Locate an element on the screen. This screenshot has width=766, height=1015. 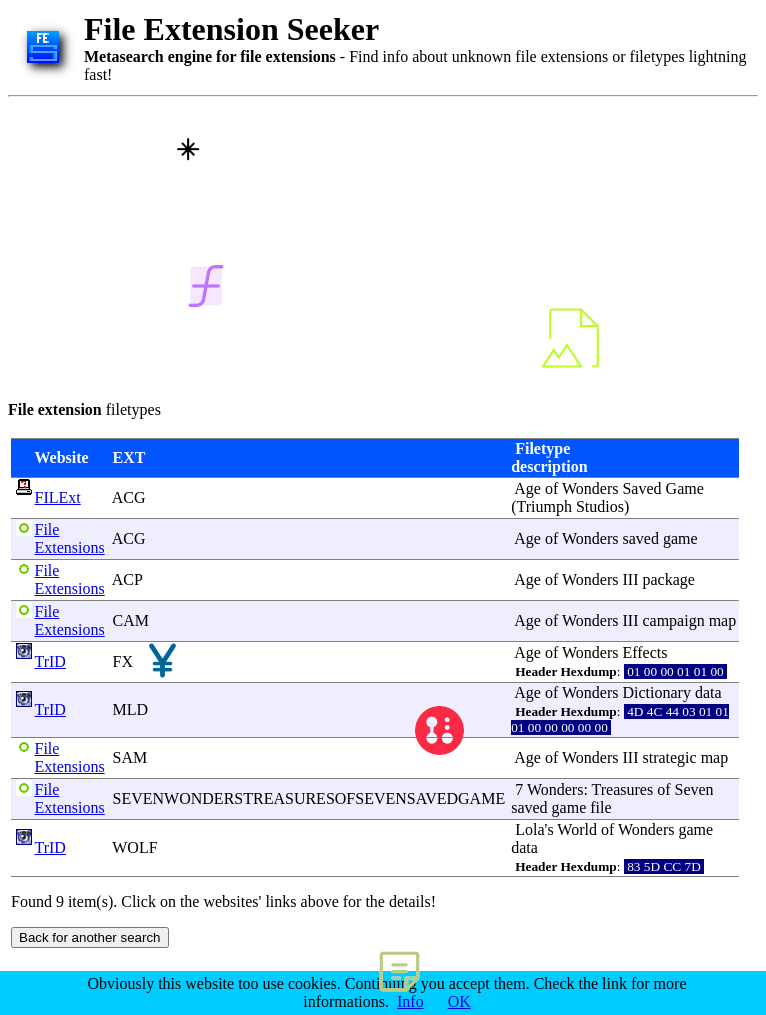
insert a mathematical function or formula is located at coordinates (206, 286).